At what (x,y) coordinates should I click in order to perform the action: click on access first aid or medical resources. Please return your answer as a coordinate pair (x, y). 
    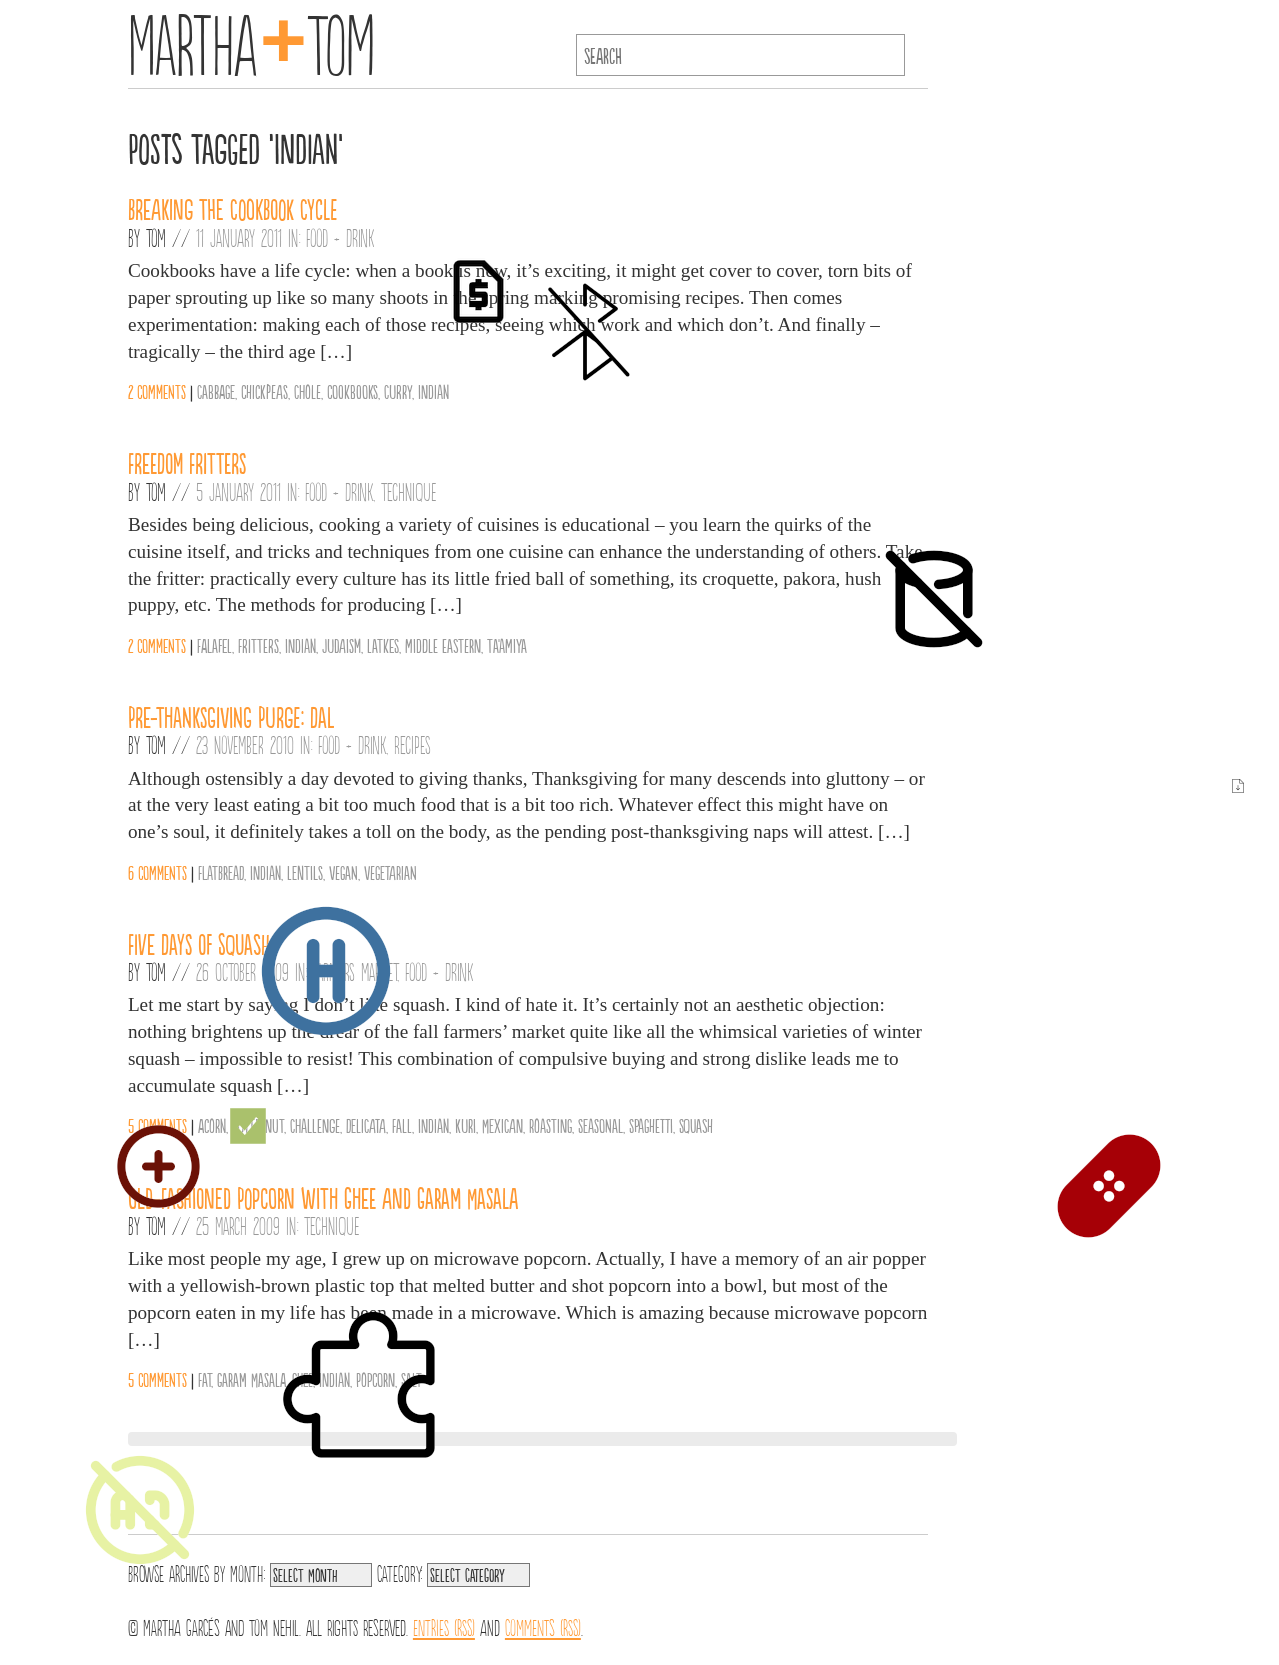
    Looking at the image, I should click on (1109, 1186).